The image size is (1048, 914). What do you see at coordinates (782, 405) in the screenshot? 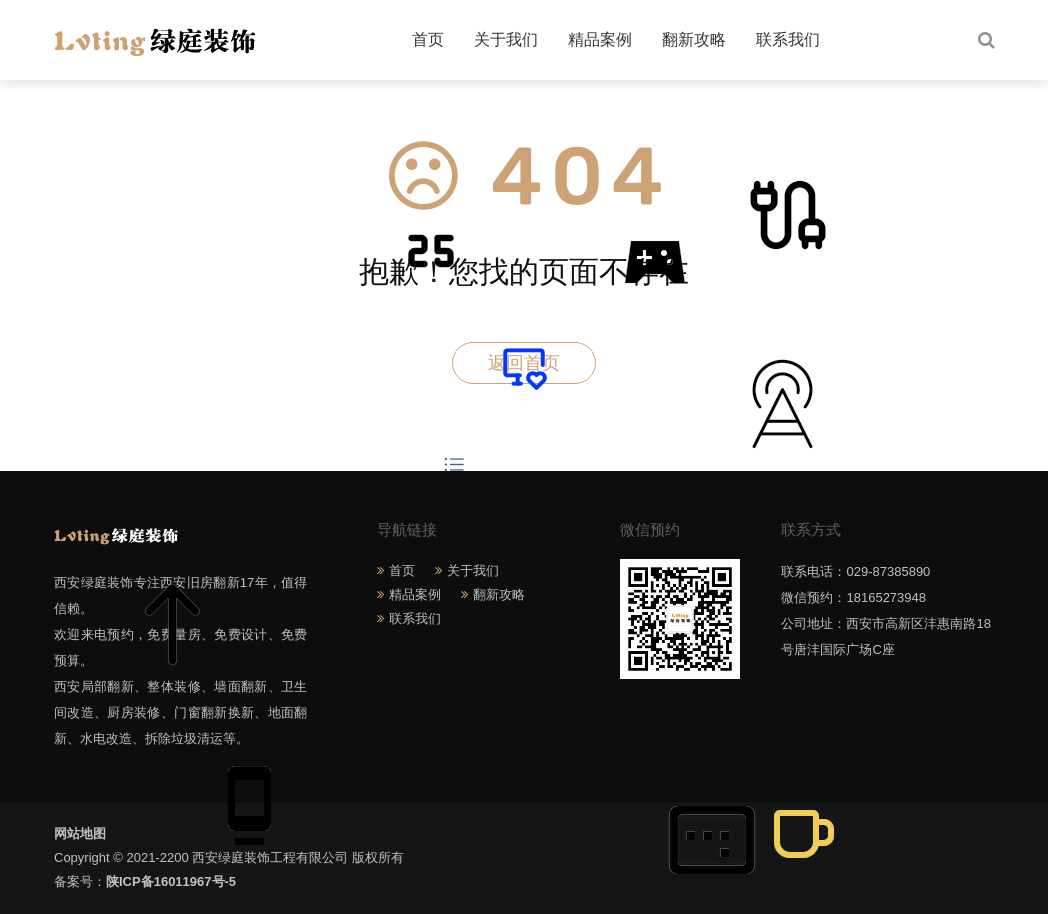
I see `indicates cellular network signal or connectivity` at bounding box center [782, 405].